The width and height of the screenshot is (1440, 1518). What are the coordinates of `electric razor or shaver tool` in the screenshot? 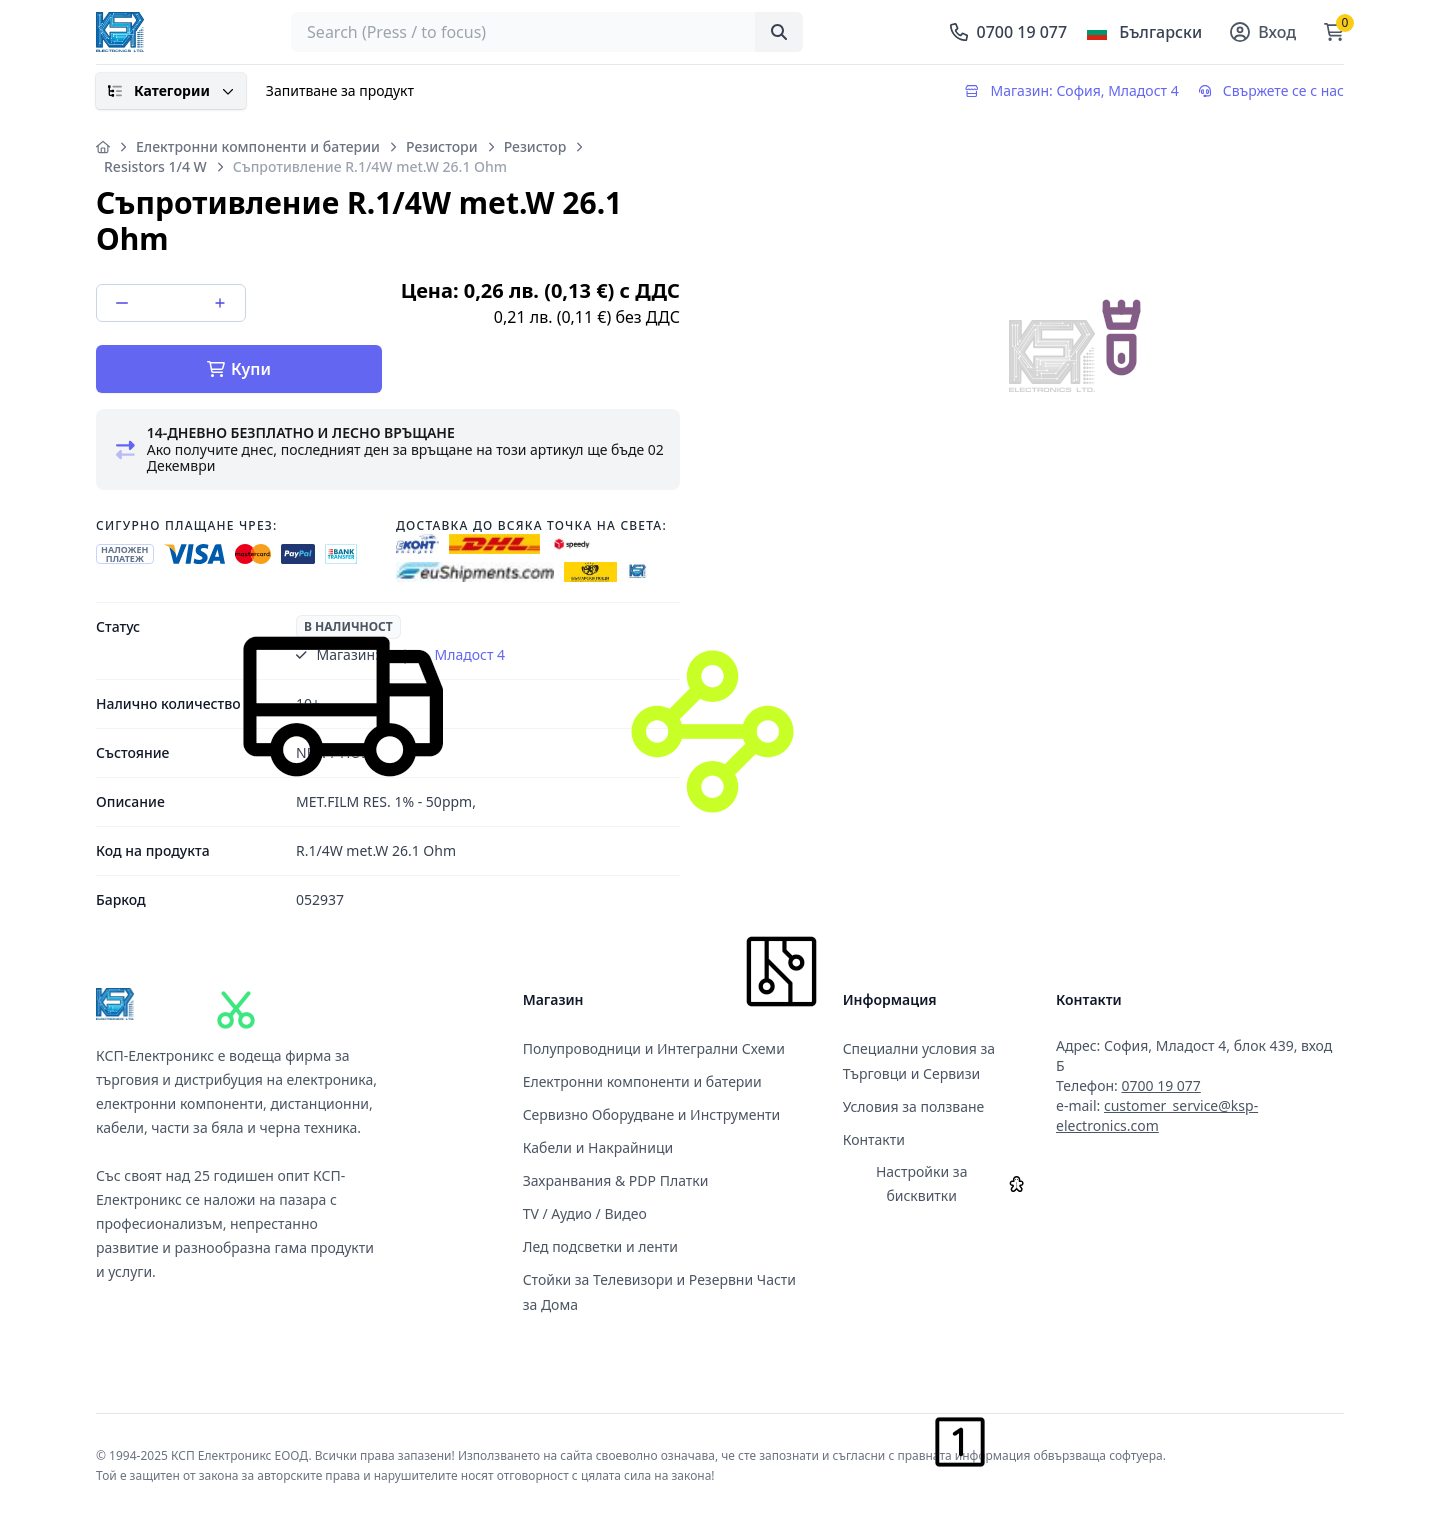 It's located at (1121, 337).